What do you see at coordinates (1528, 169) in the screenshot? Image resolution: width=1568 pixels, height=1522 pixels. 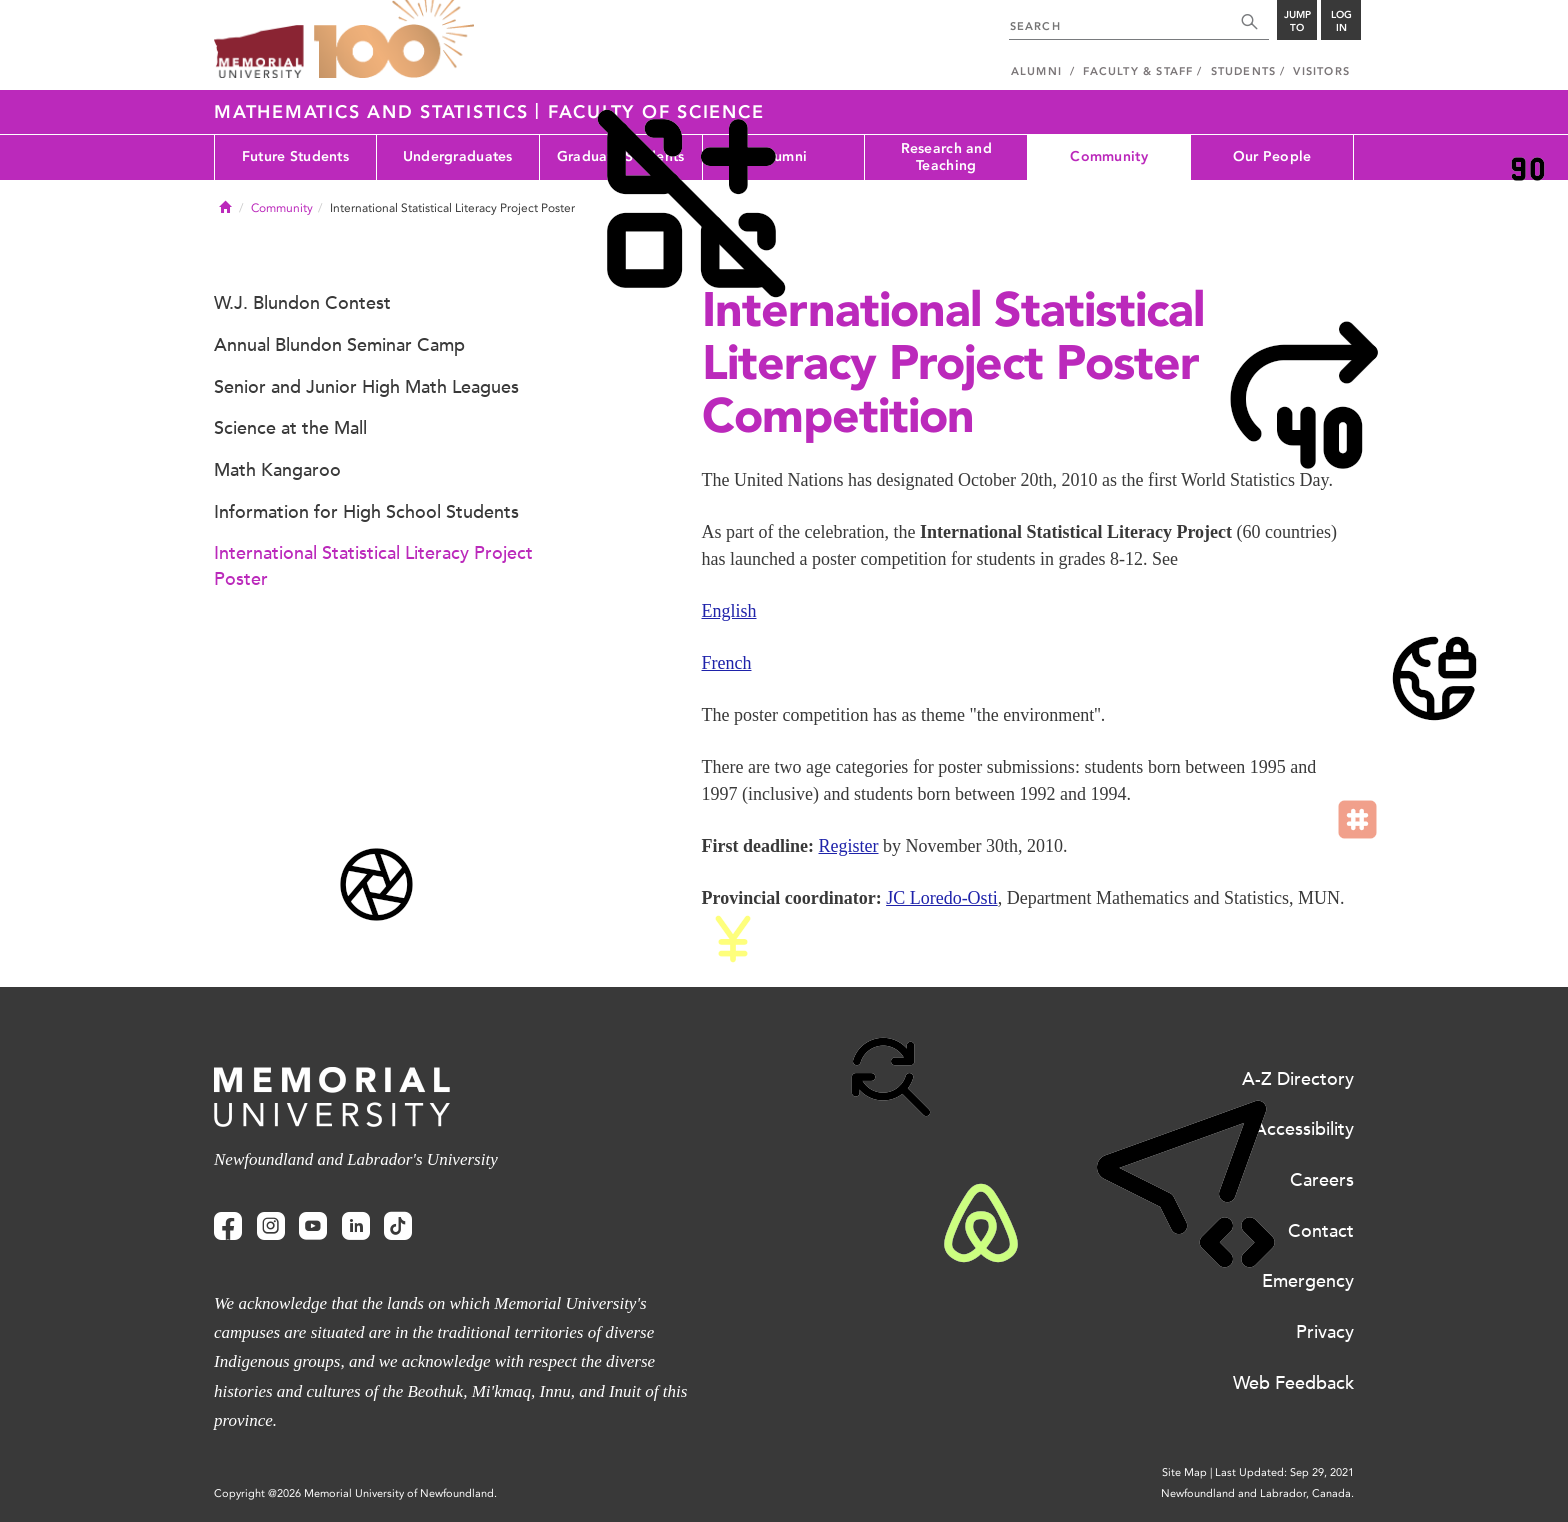 I see `displays the number 90 as a badge or counter` at bounding box center [1528, 169].